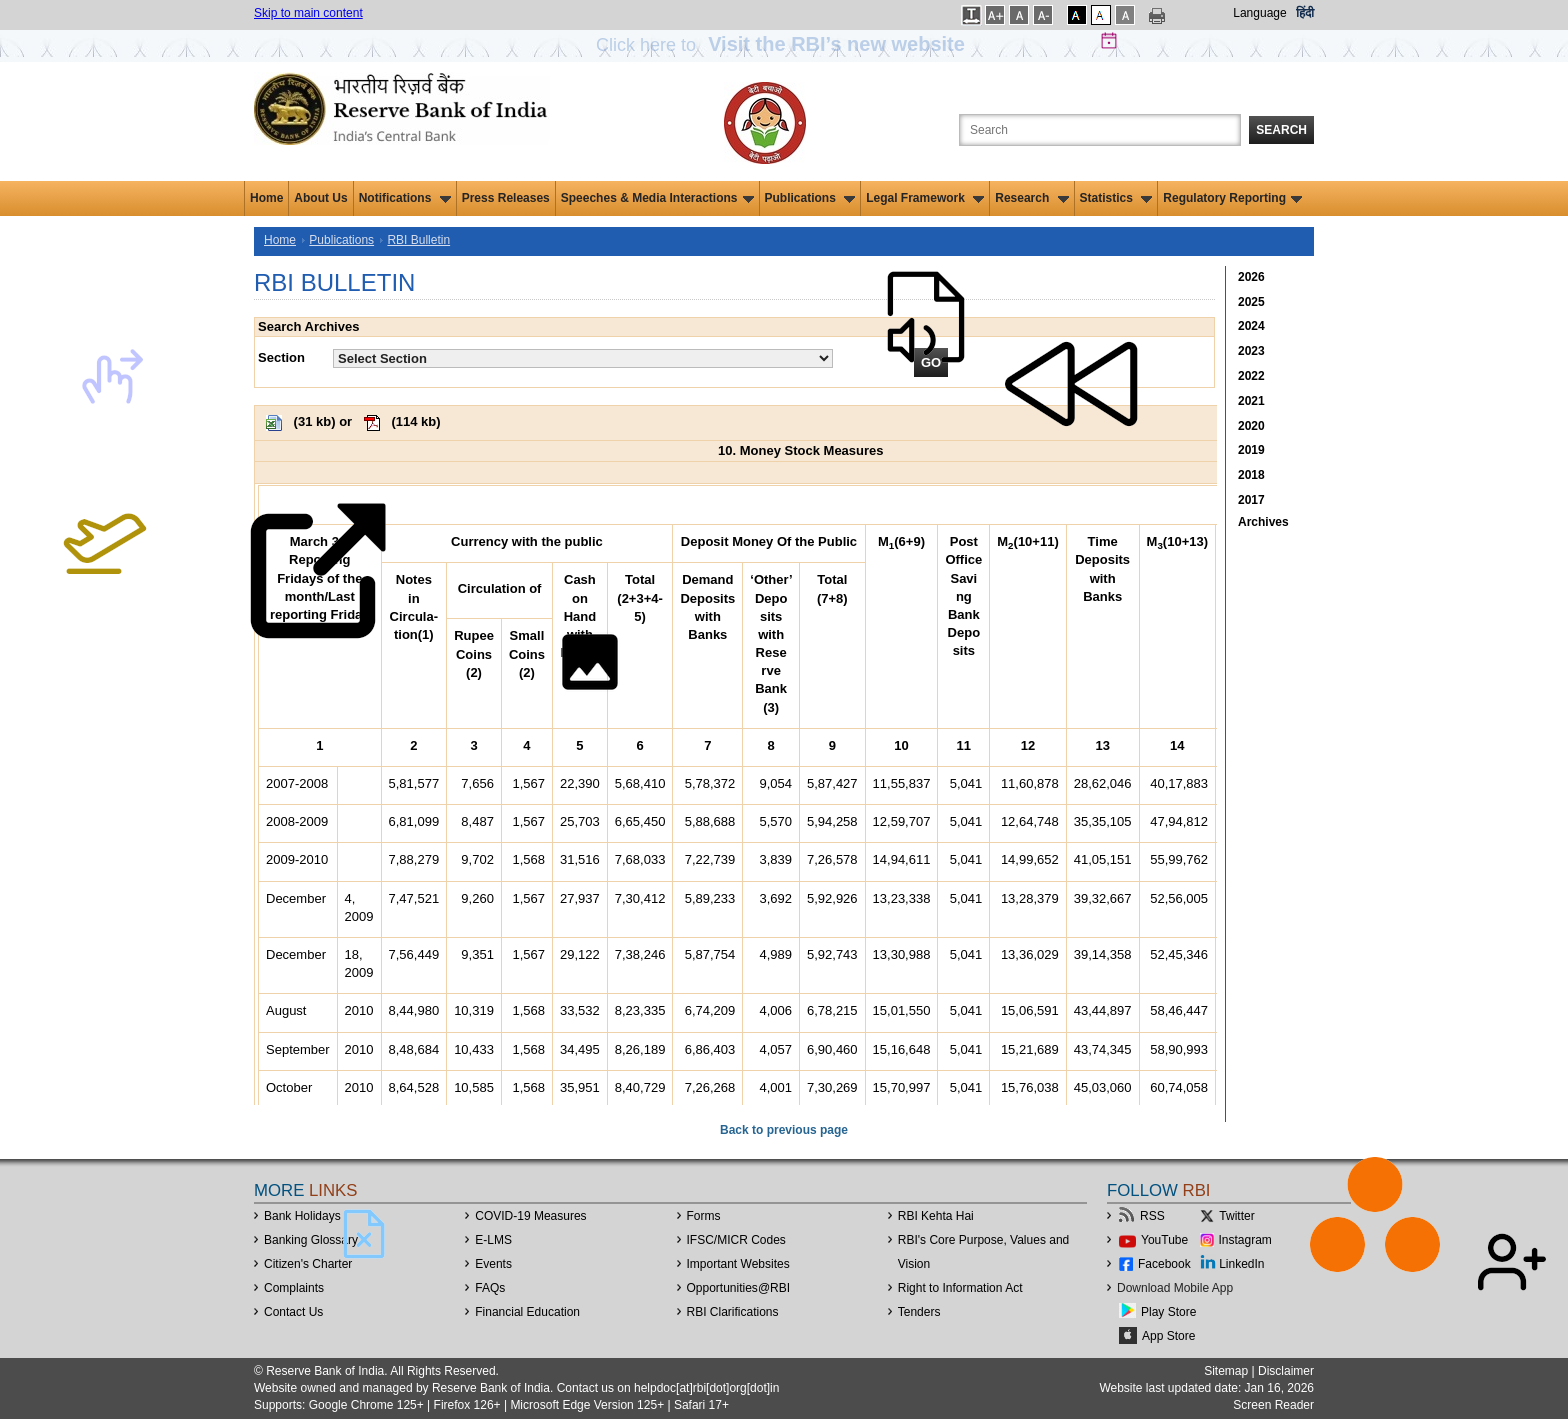 The height and width of the screenshot is (1419, 1568). Describe the element at coordinates (1512, 1262) in the screenshot. I see `add a new contact or friend` at that location.